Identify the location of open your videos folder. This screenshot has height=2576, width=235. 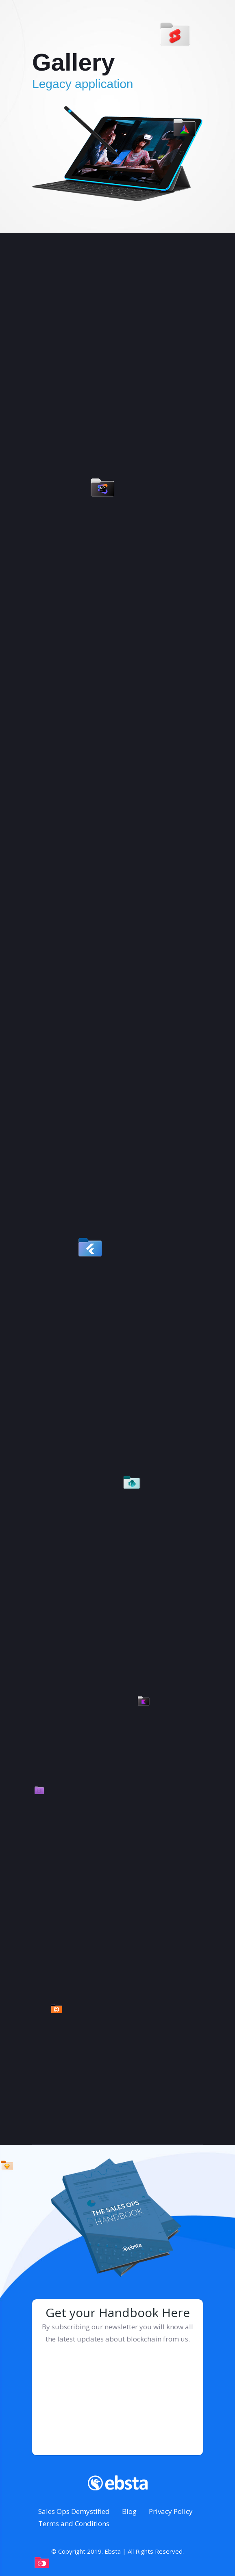
(39, 1790).